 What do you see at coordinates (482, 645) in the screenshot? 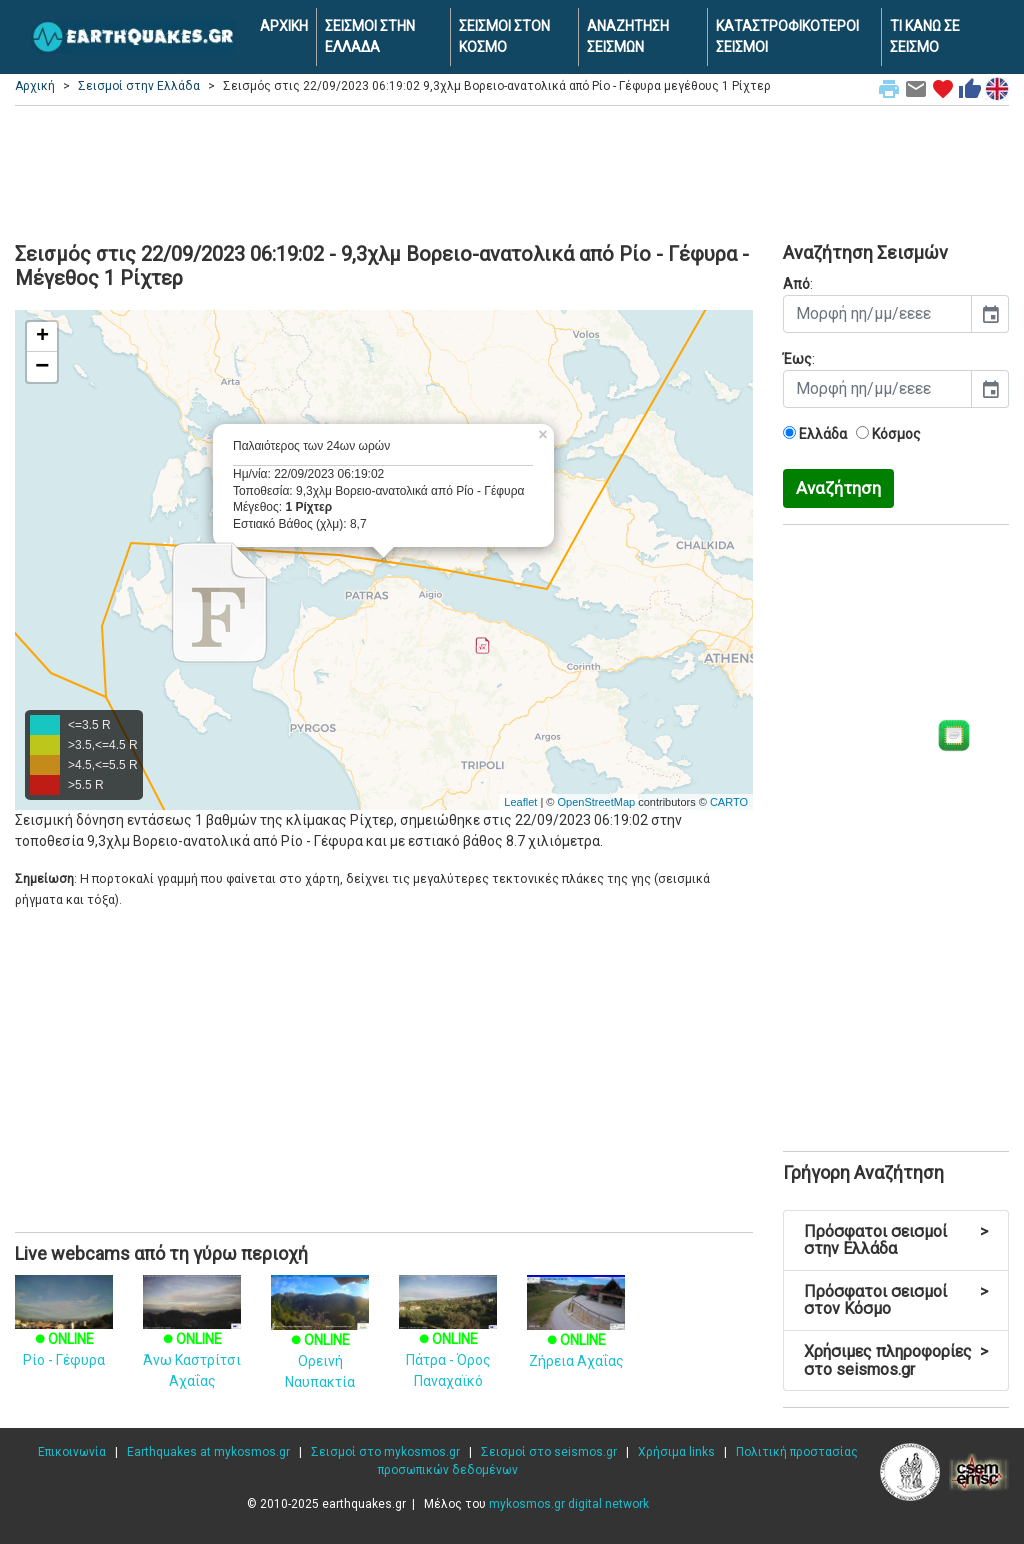
I see `libreoffice math formula file` at bounding box center [482, 645].